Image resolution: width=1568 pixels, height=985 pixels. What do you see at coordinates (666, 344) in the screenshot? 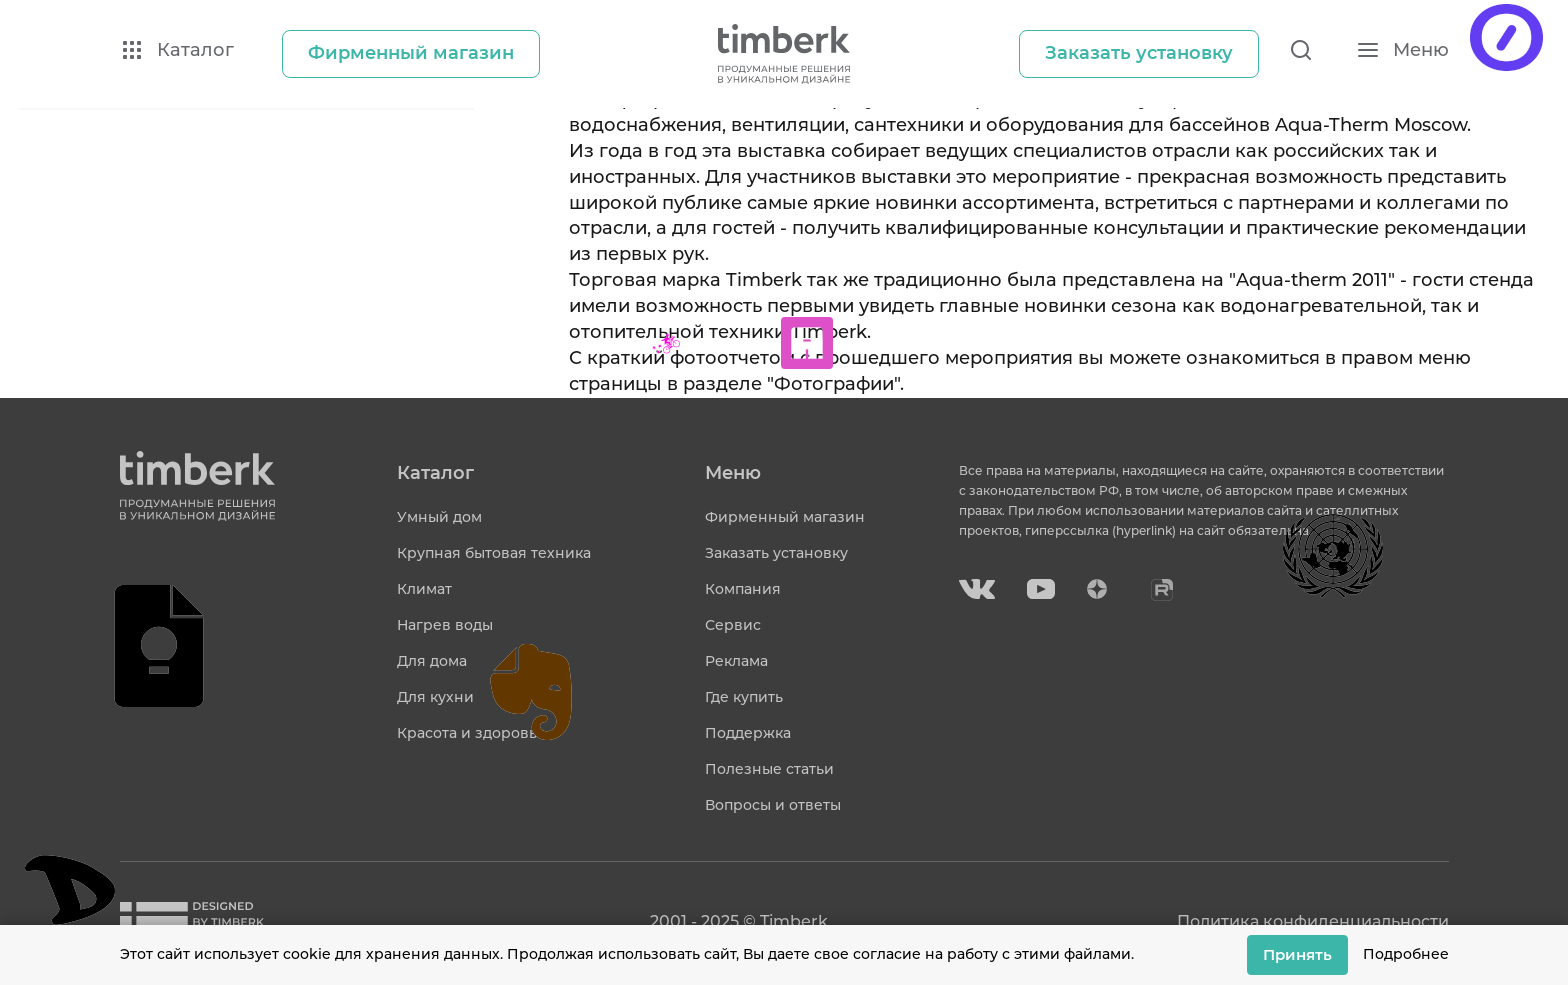
I see `open the Postmates delivery app` at bounding box center [666, 344].